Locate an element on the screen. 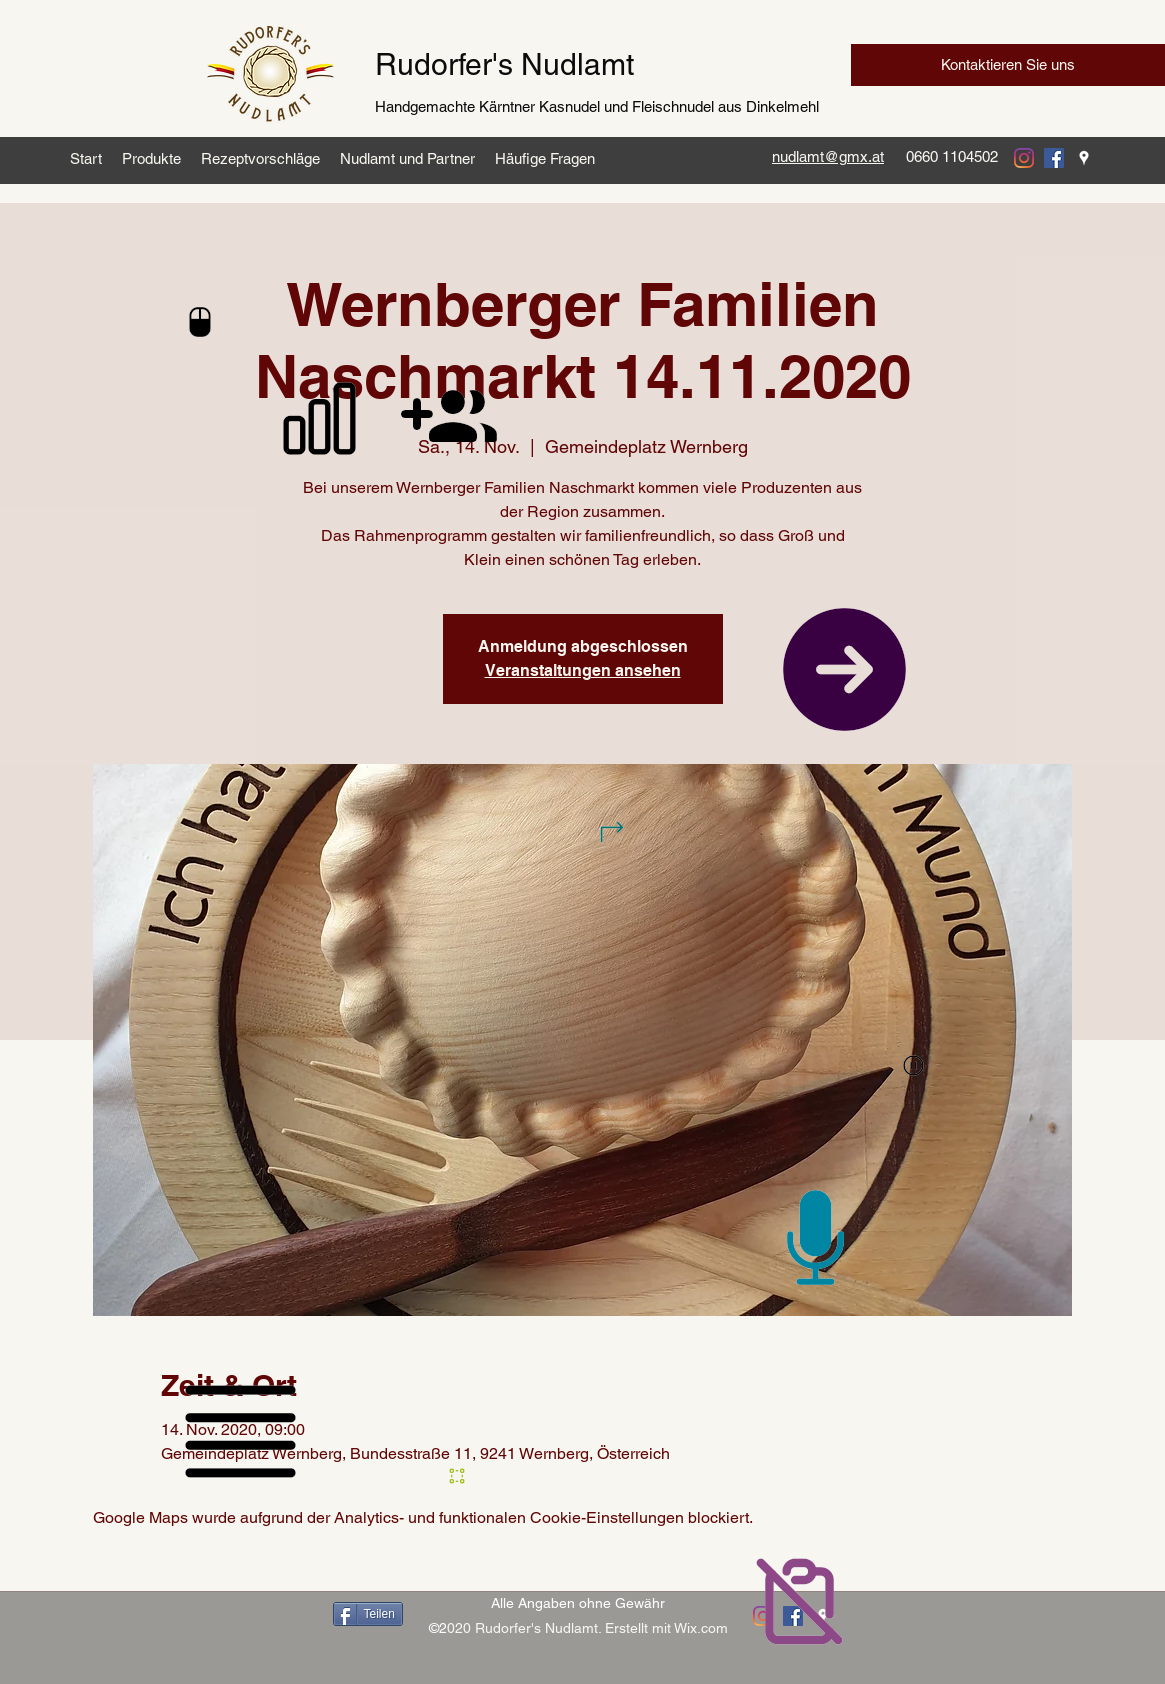 The image size is (1165, 1684). pause media playback is located at coordinates (913, 1065).